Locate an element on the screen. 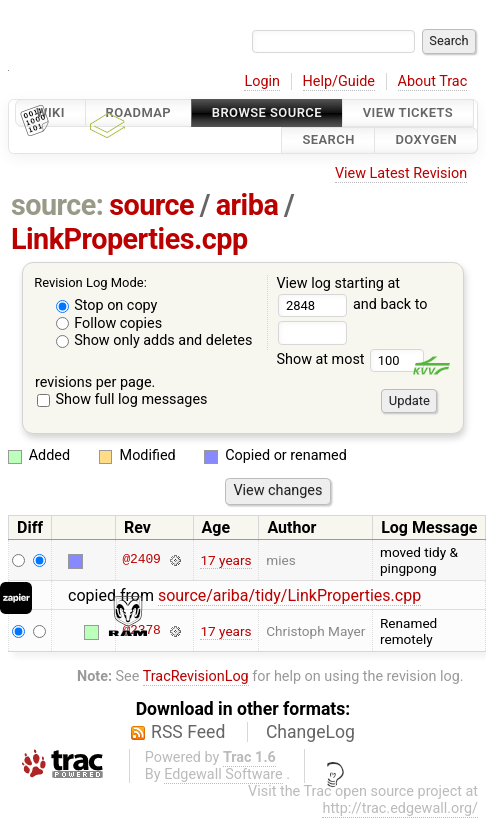 The height and width of the screenshot is (834, 486). open Zapier automation platform is located at coordinates (16, 598).